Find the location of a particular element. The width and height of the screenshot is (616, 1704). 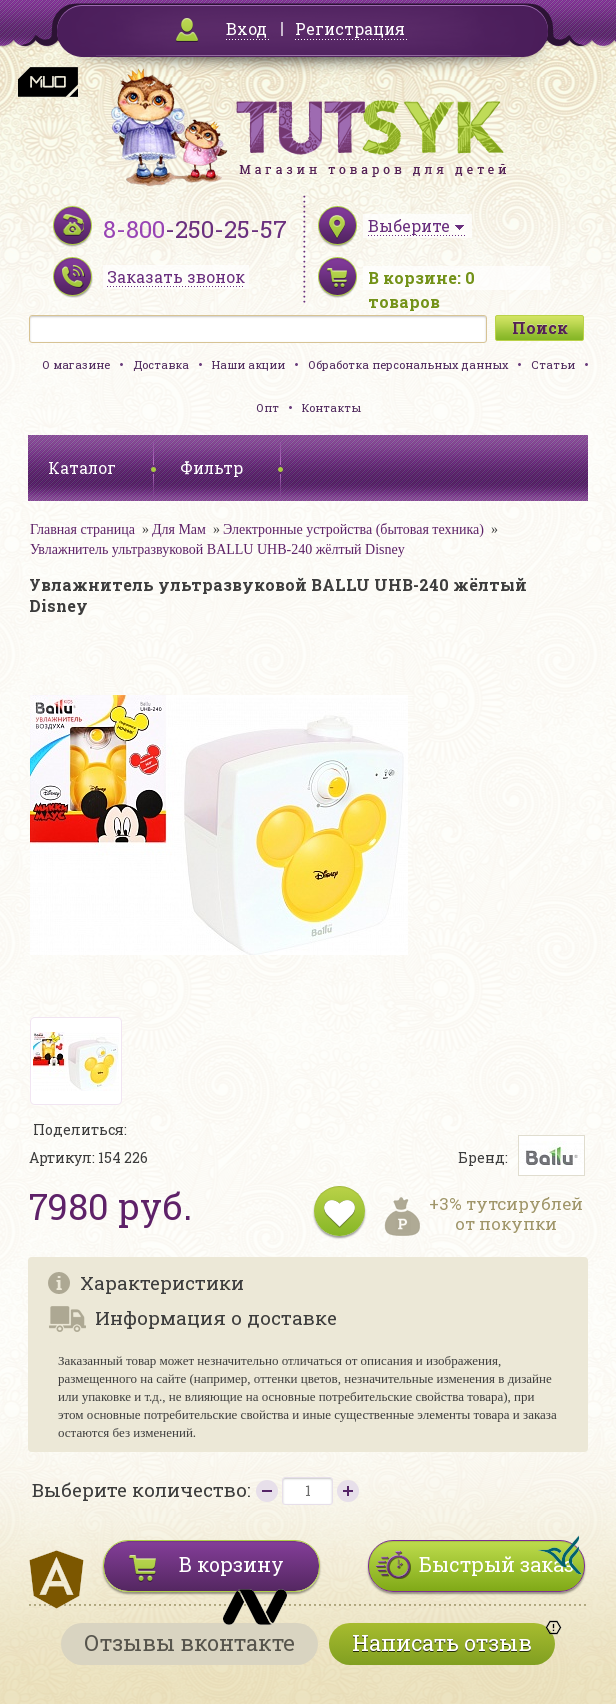

MakeUseOf (MUO) website or app logo is located at coordinates (48, 82).